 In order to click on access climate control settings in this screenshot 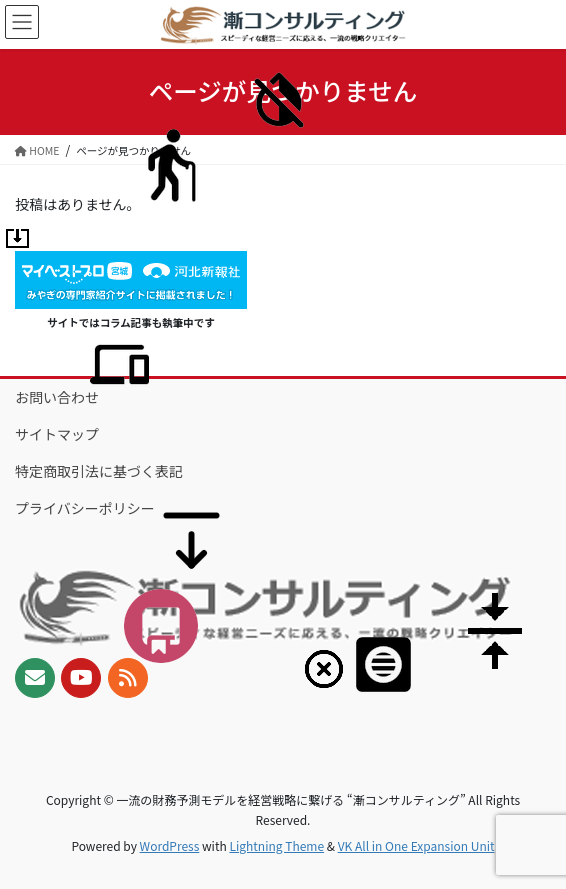, I will do `click(383, 664)`.